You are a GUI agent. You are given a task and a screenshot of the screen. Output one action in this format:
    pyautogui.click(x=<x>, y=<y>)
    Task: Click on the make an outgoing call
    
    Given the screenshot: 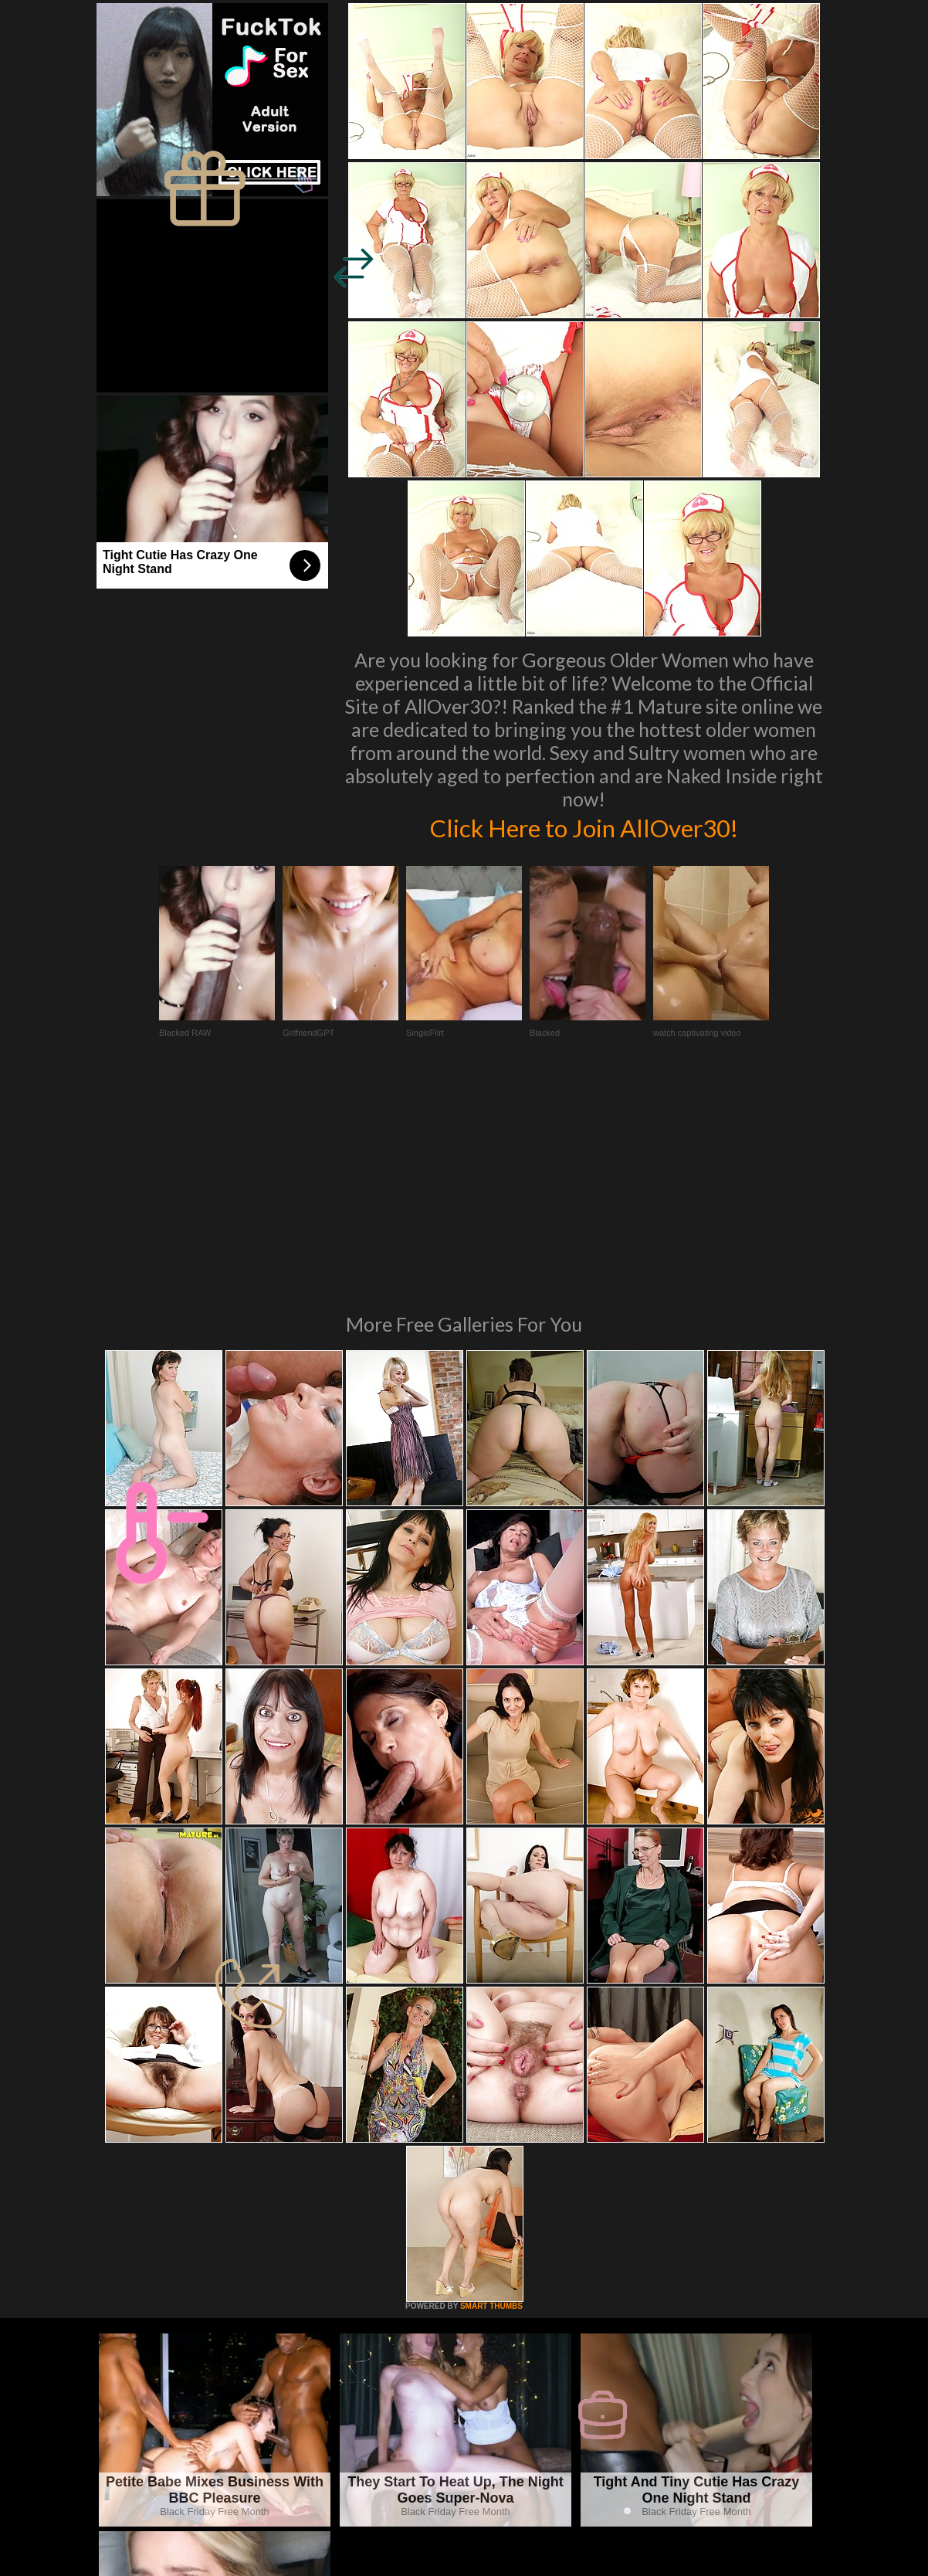 What is the action you would take?
    pyautogui.click(x=252, y=1992)
    